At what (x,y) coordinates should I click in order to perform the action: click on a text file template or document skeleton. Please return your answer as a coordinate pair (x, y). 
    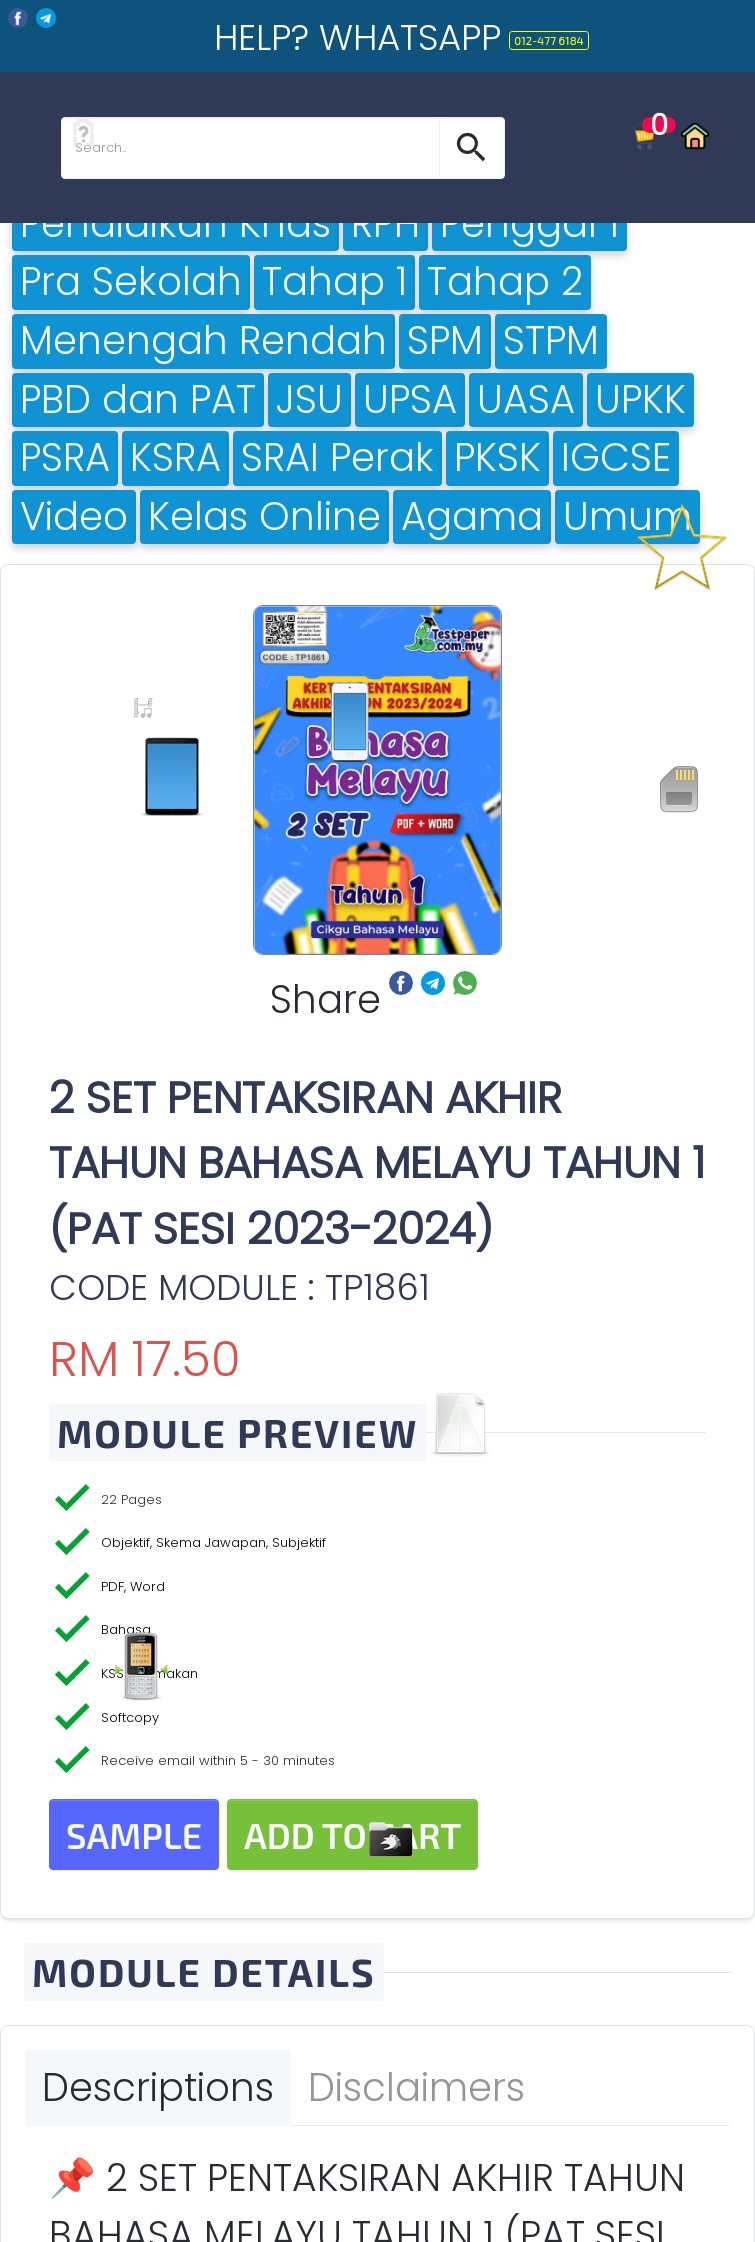
    Looking at the image, I should click on (461, 1423).